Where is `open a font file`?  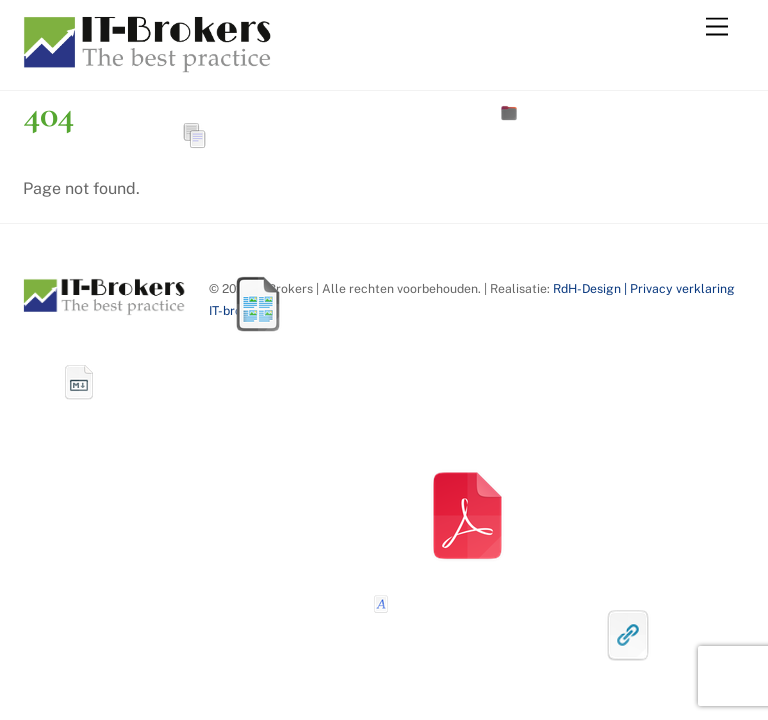
open a font file is located at coordinates (381, 604).